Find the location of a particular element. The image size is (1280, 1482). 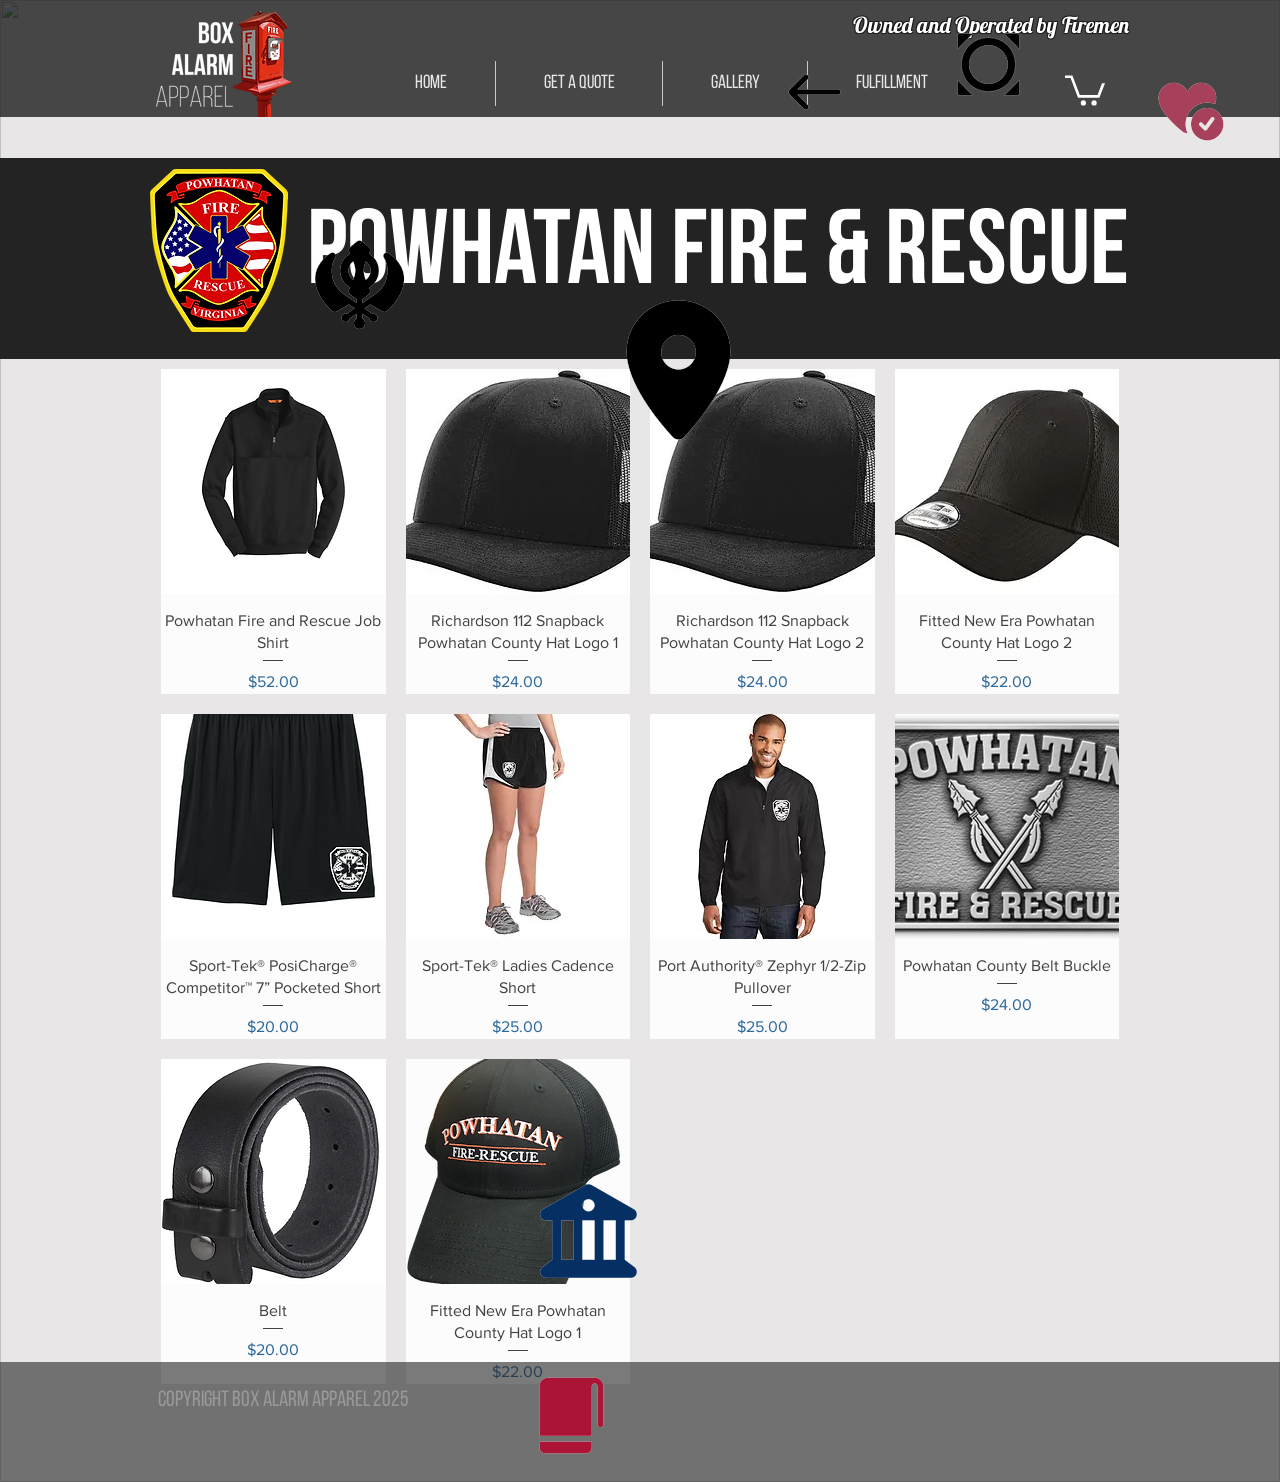

towel or linen amenity indicator is located at coordinates (568, 1415).